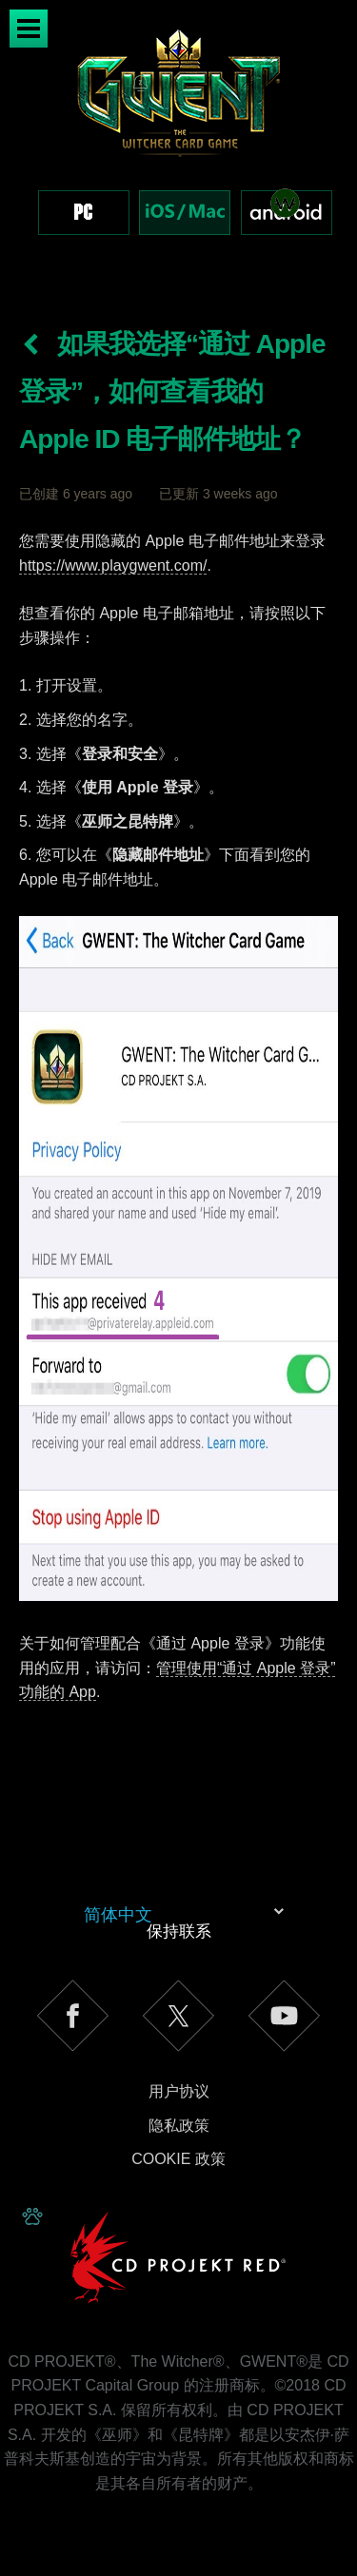 This screenshot has width=357, height=2576. Describe the element at coordinates (140, 83) in the screenshot. I see `snooze notifications` at that location.